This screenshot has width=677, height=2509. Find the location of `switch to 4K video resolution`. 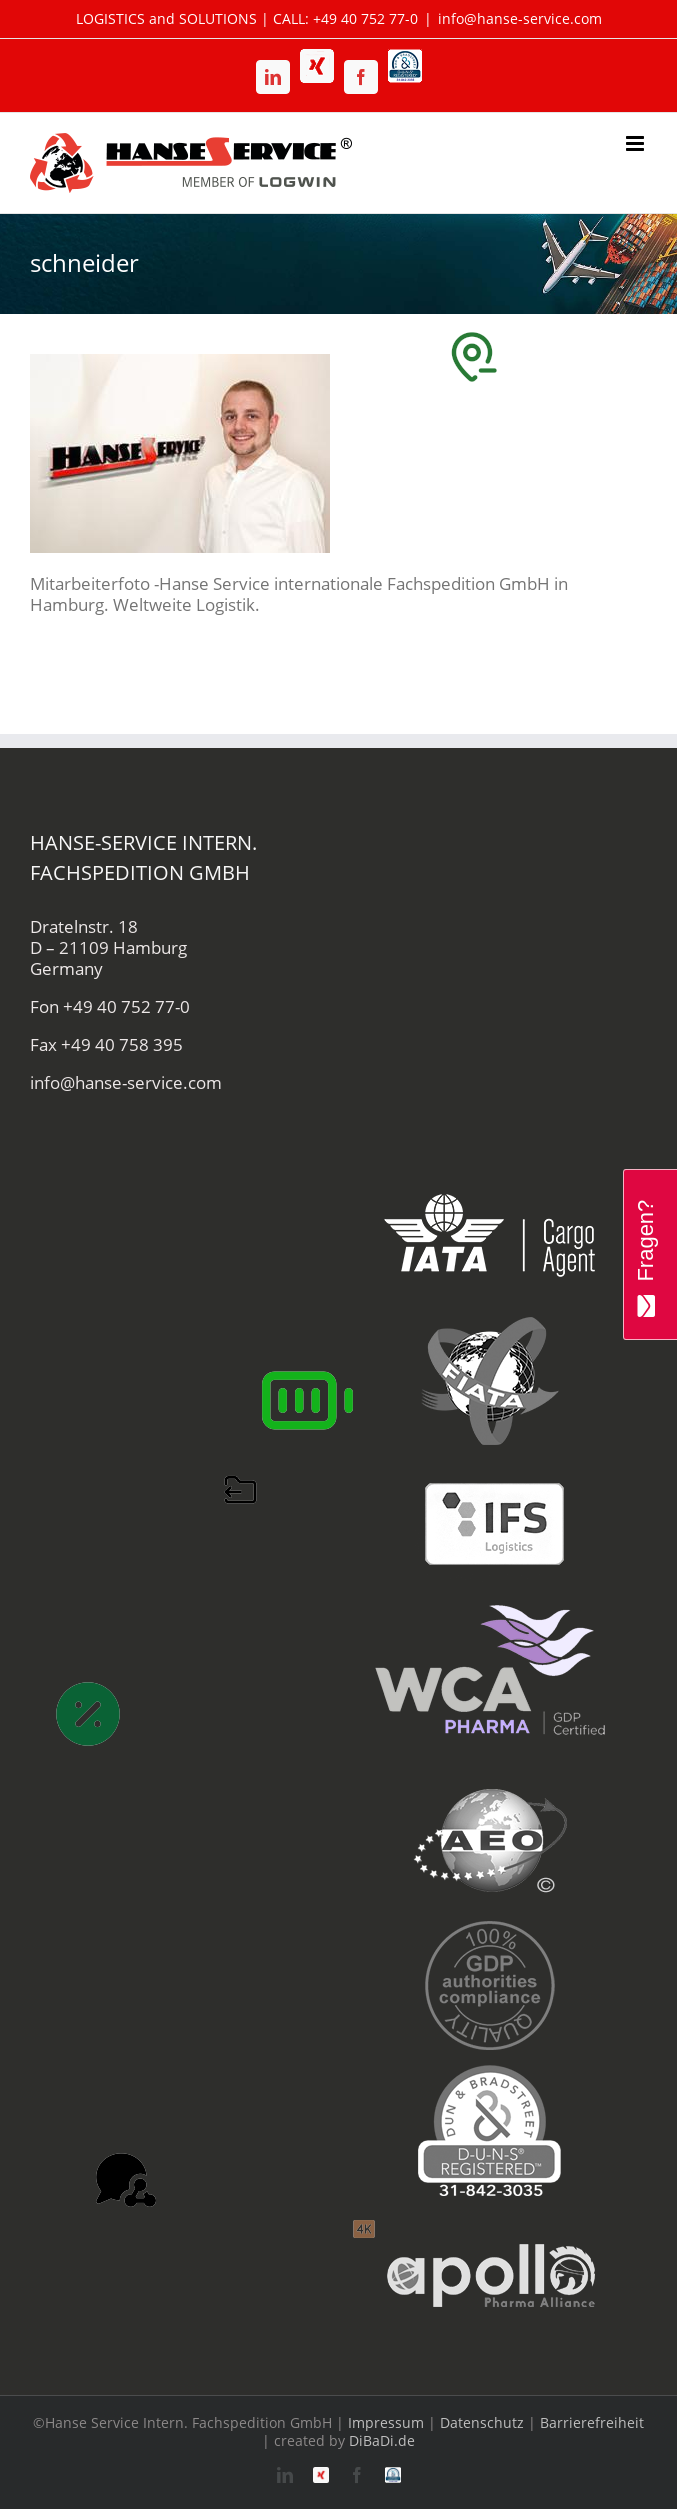

switch to 4K video resolution is located at coordinates (364, 2229).